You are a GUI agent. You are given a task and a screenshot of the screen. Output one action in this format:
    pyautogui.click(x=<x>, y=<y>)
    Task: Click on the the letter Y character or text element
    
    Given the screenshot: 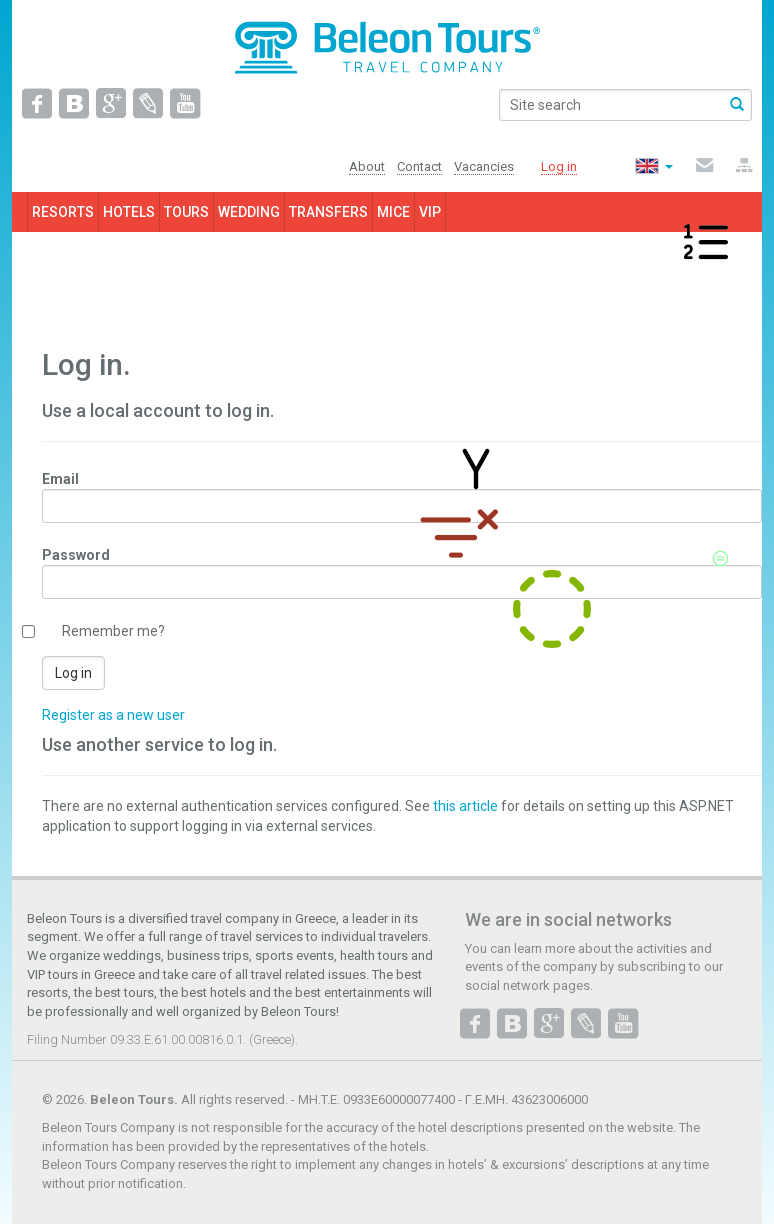 What is the action you would take?
    pyautogui.click(x=476, y=469)
    